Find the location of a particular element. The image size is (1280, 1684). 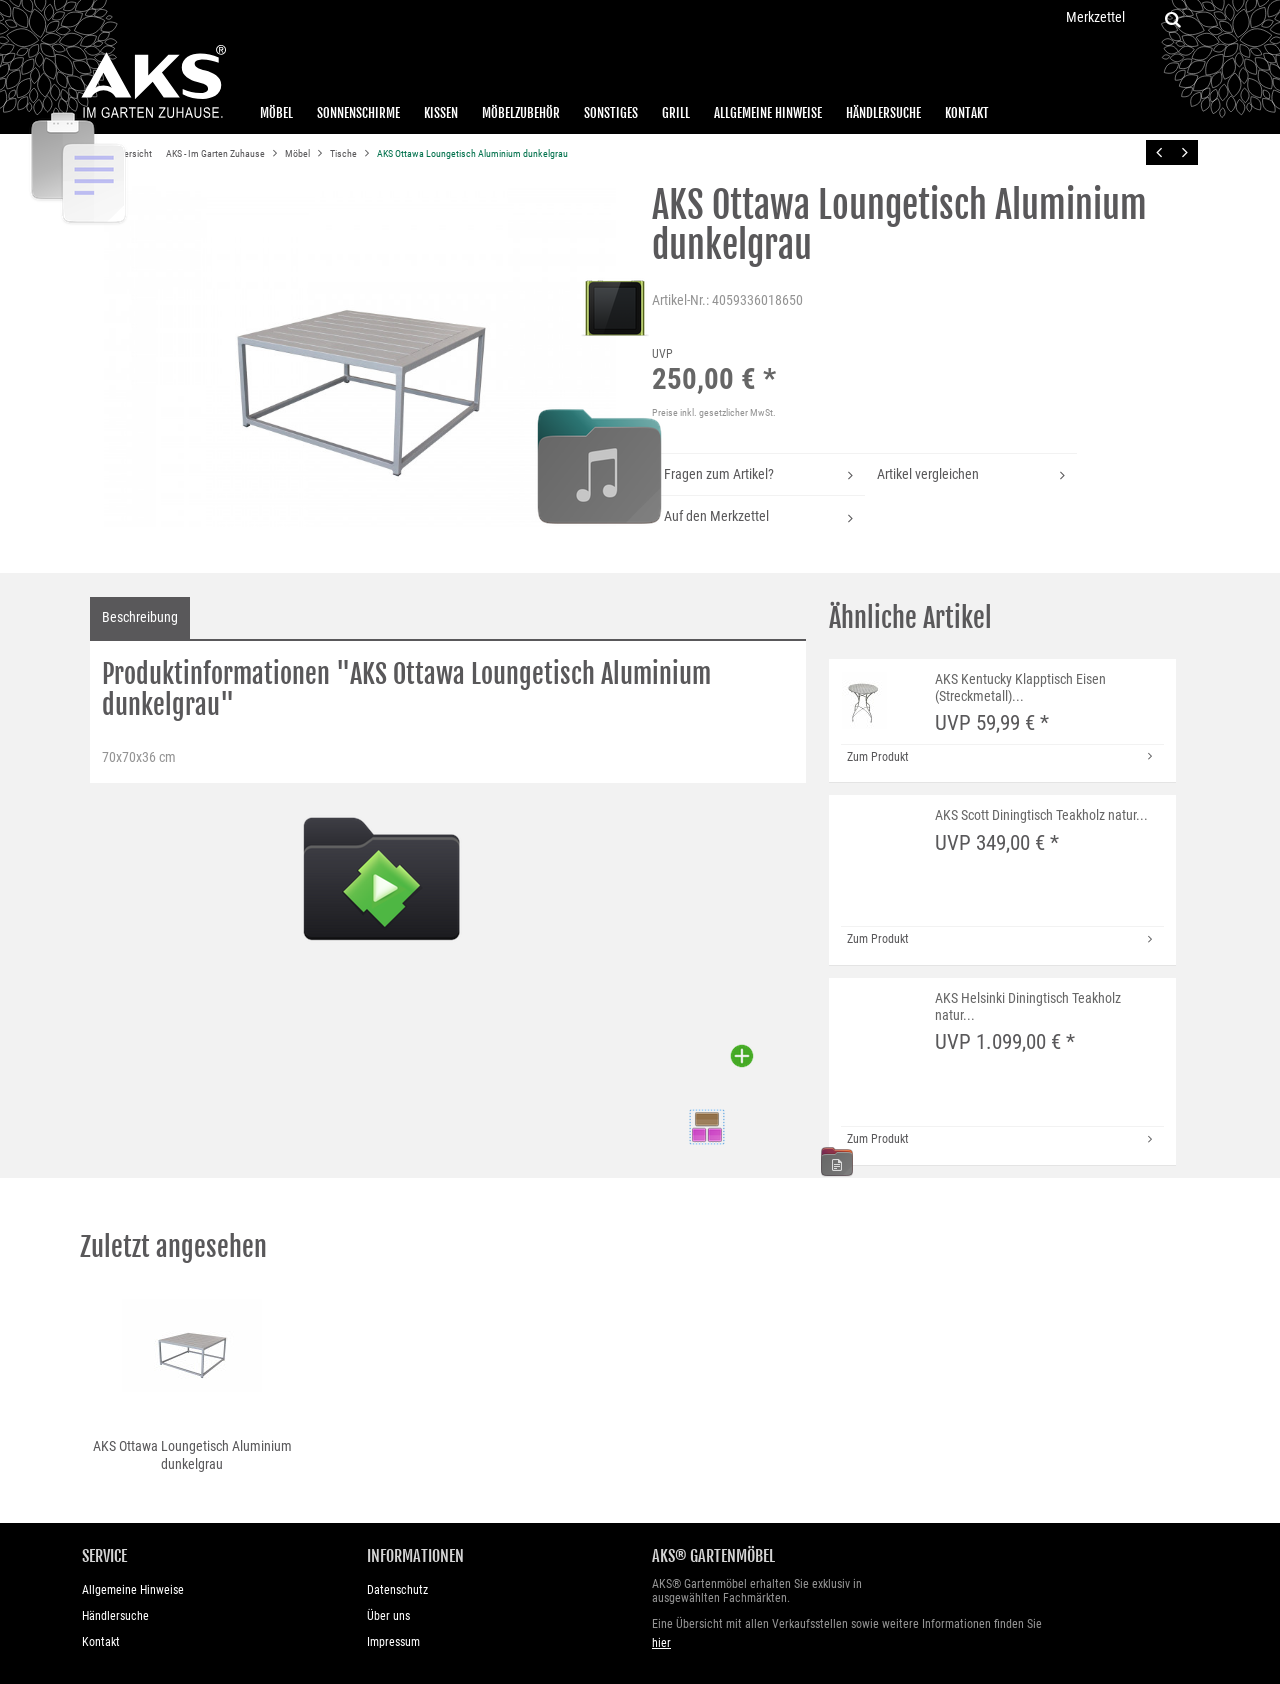

iPod nano device connected is located at coordinates (615, 308).